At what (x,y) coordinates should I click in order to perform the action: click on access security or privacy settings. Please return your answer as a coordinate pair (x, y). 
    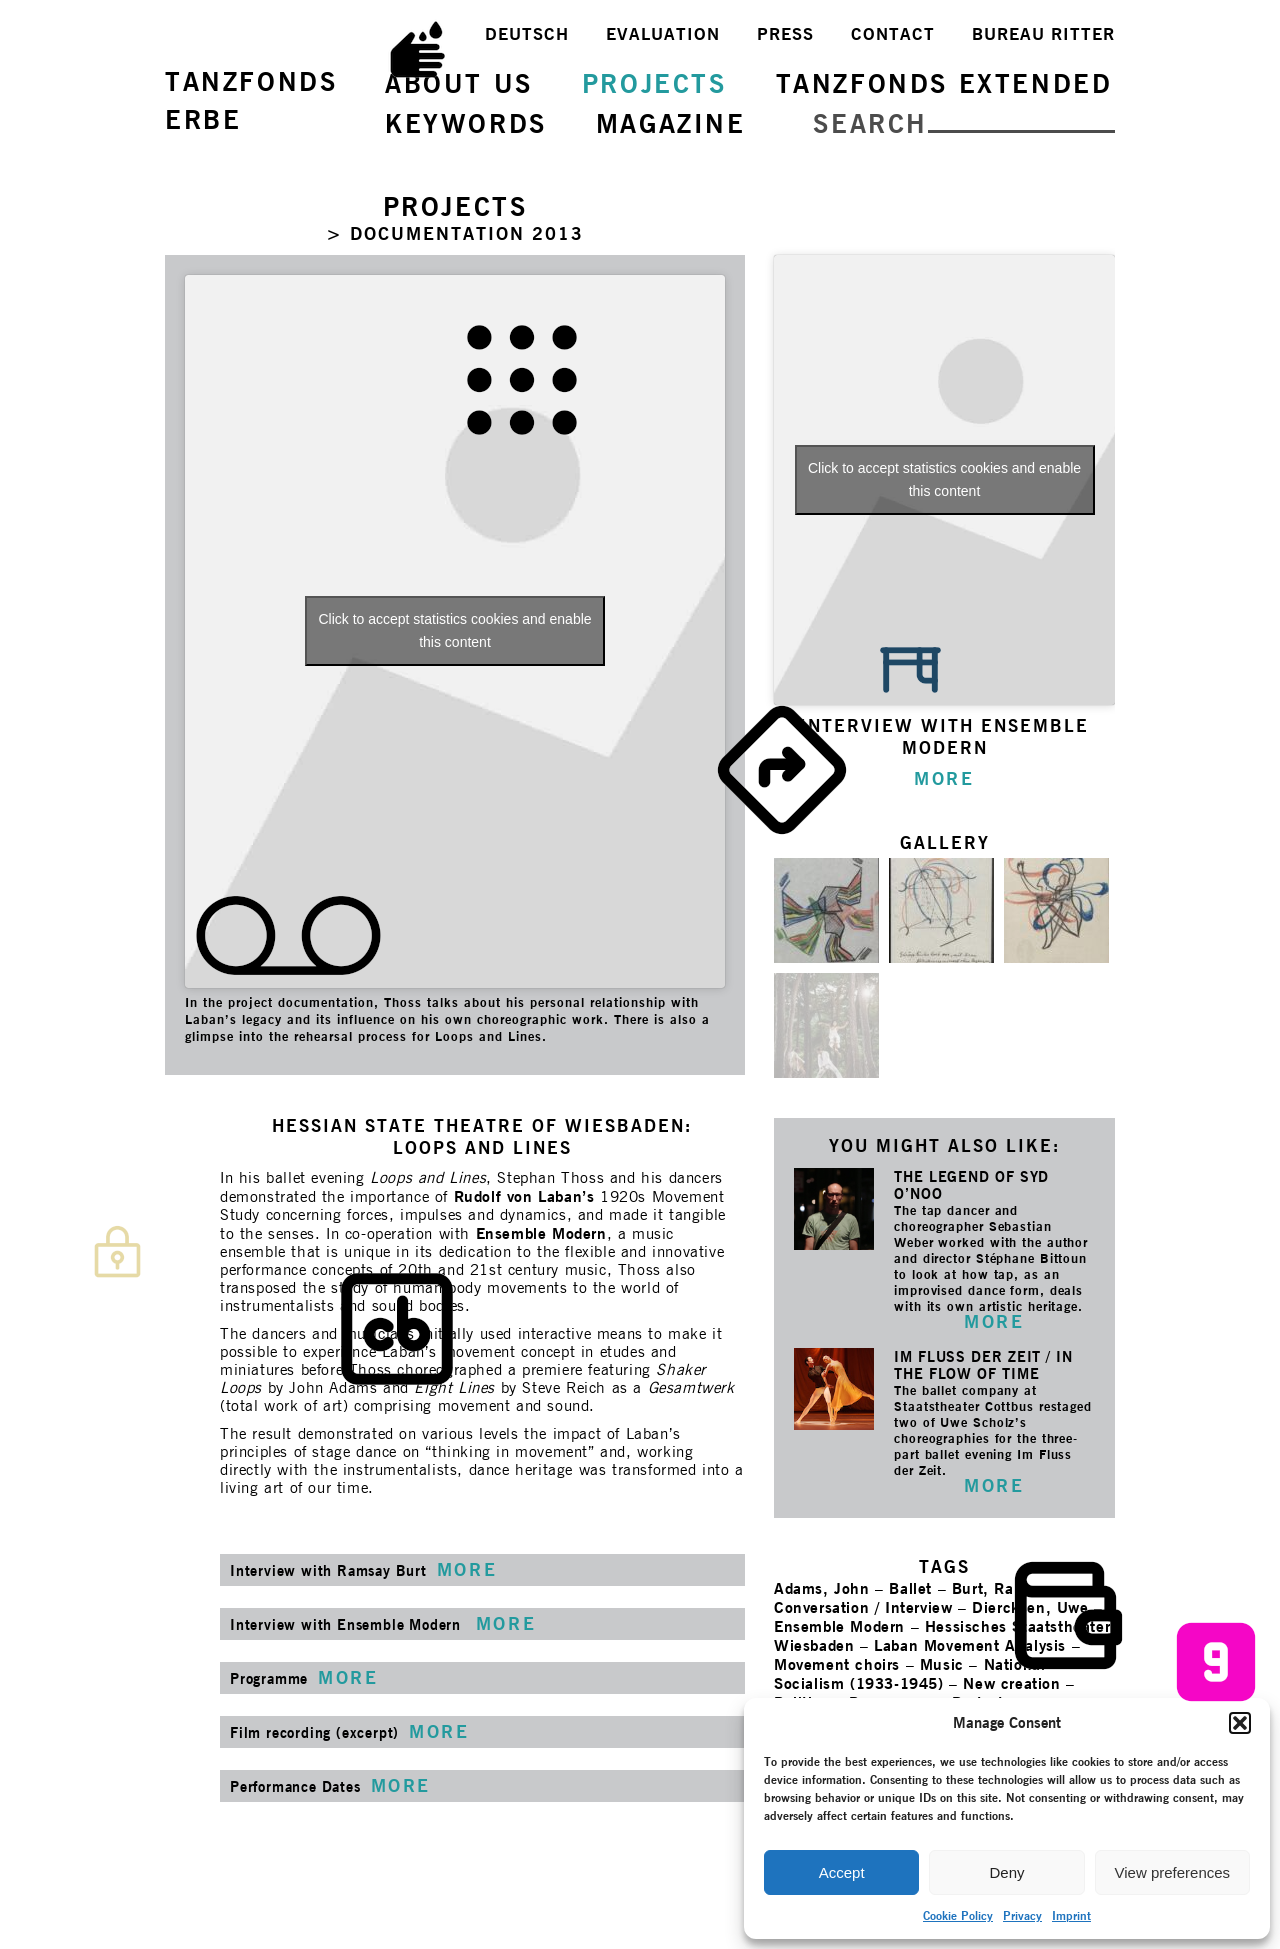
    Looking at the image, I should click on (117, 1254).